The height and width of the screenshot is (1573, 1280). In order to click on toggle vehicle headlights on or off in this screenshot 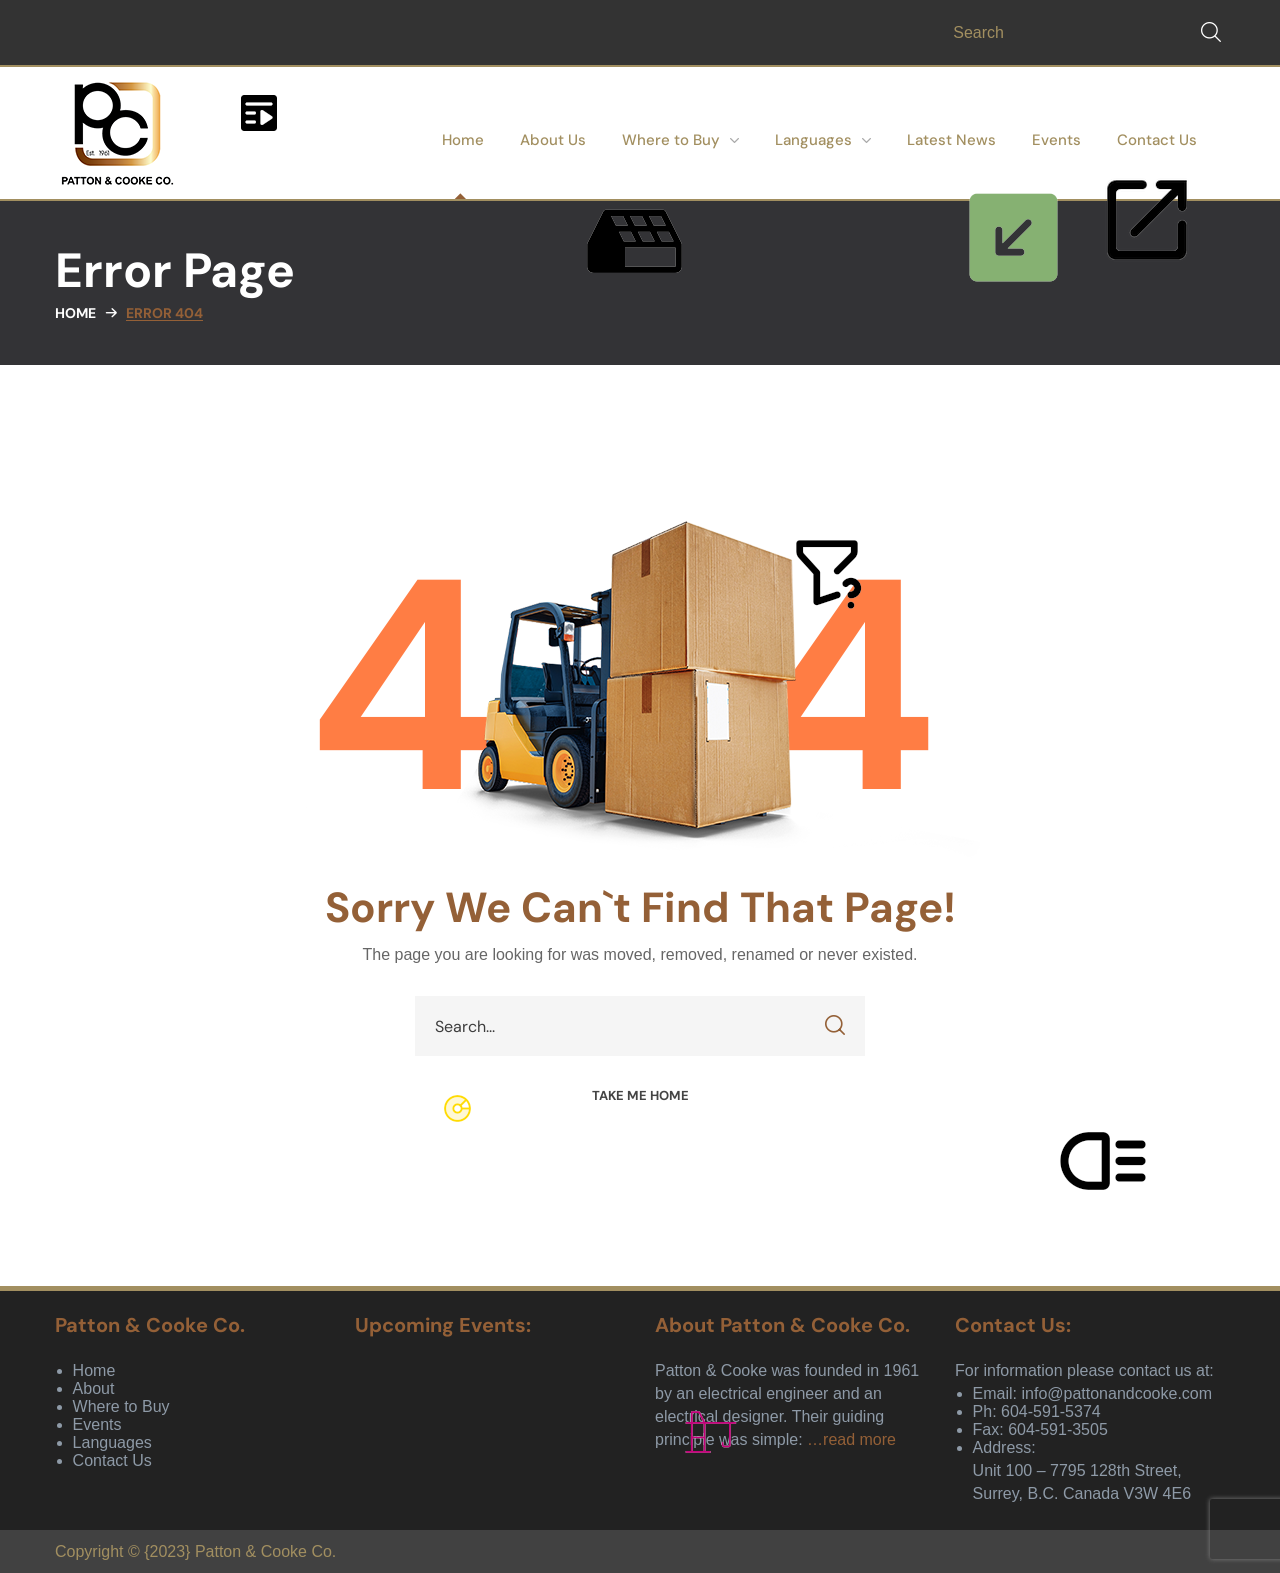, I will do `click(1103, 1161)`.